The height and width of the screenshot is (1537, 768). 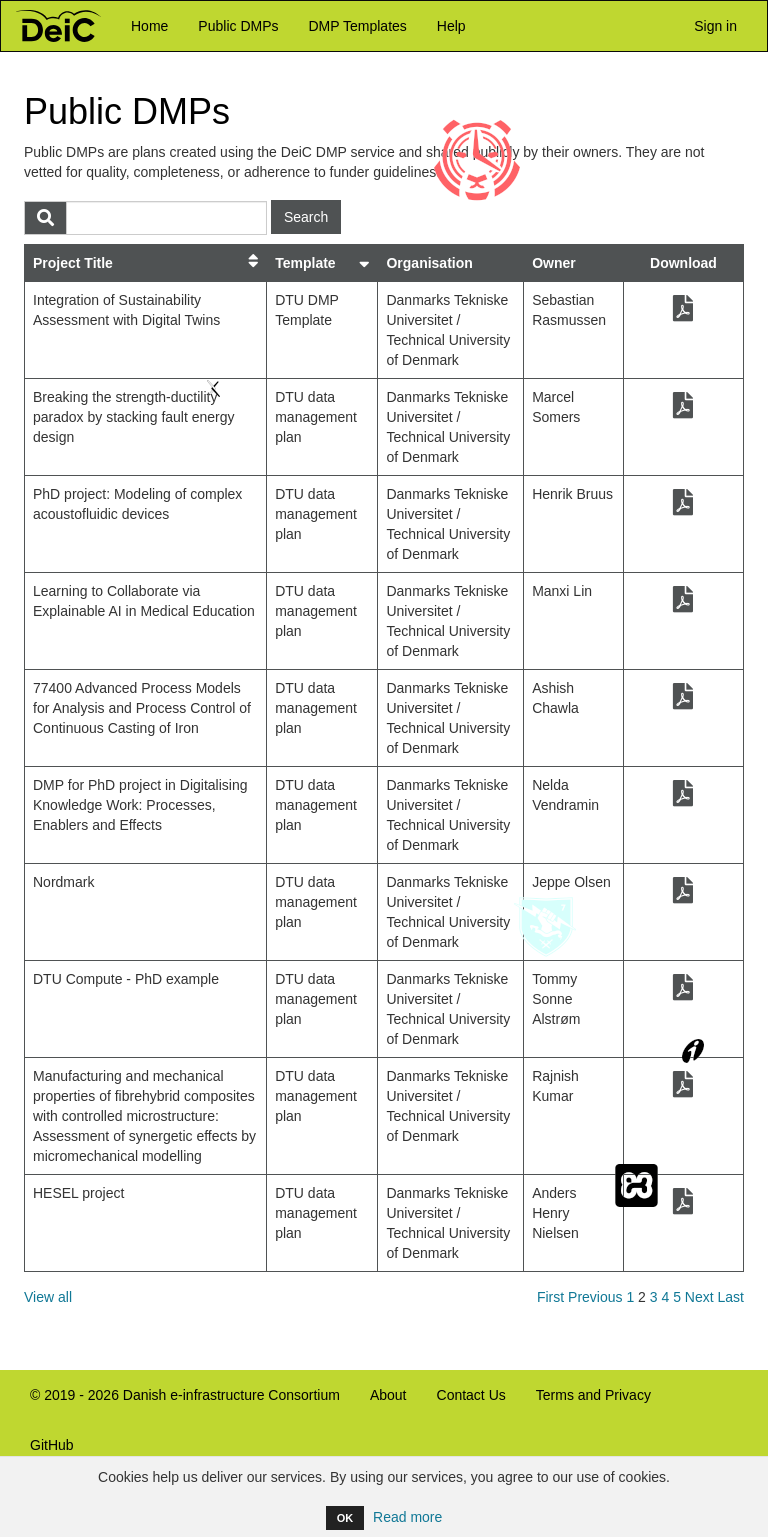 I want to click on launch xampp local server application, so click(x=636, y=1185).